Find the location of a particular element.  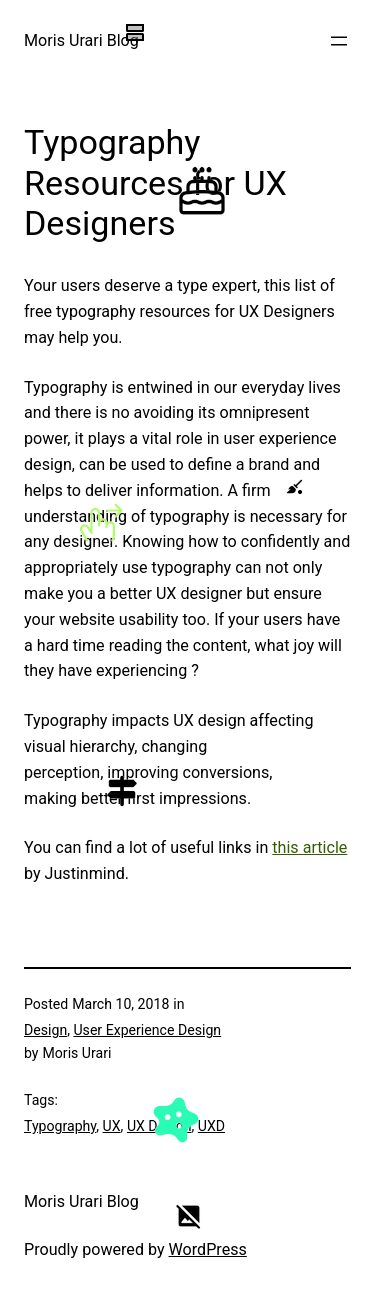

access quidditch or broomstick-related games is located at coordinates (294, 486).